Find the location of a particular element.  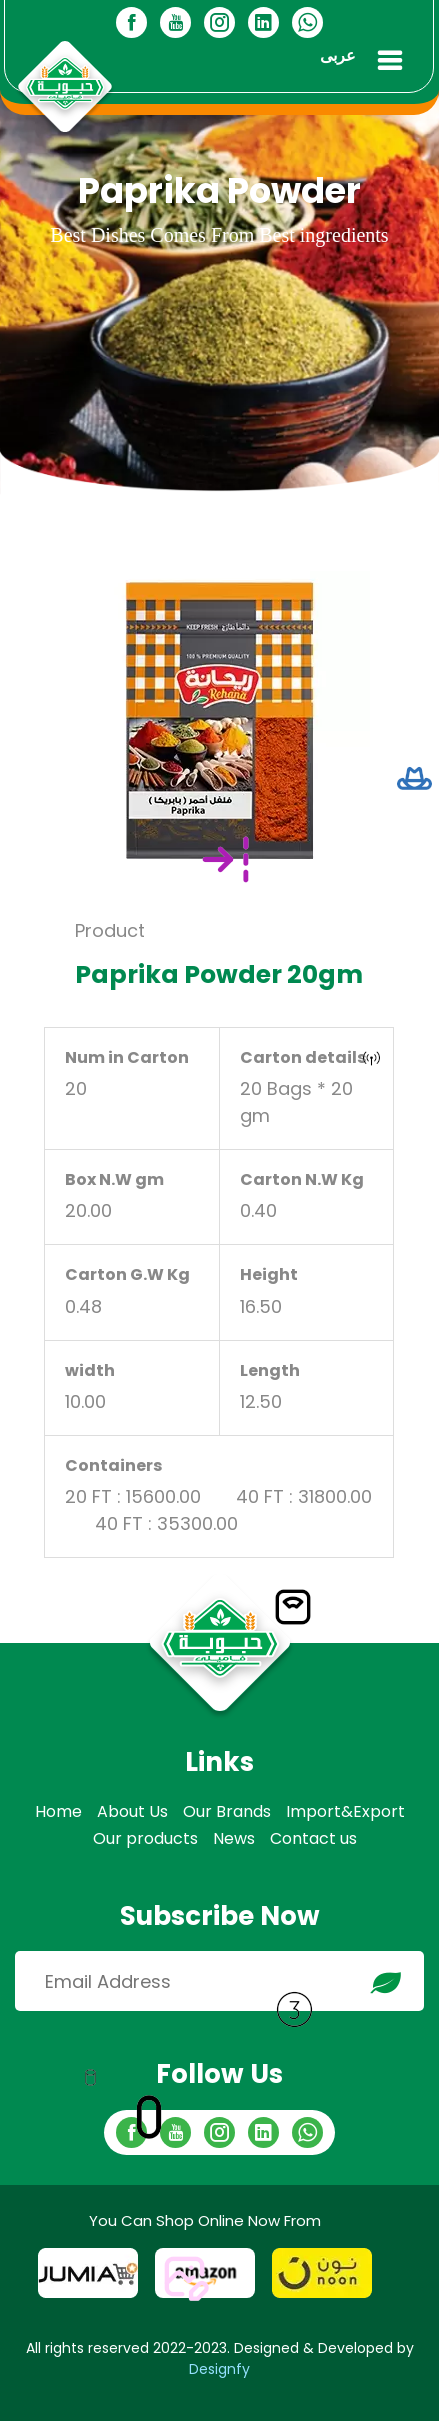

start a live broadcast or stream is located at coordinates (371, 1058).